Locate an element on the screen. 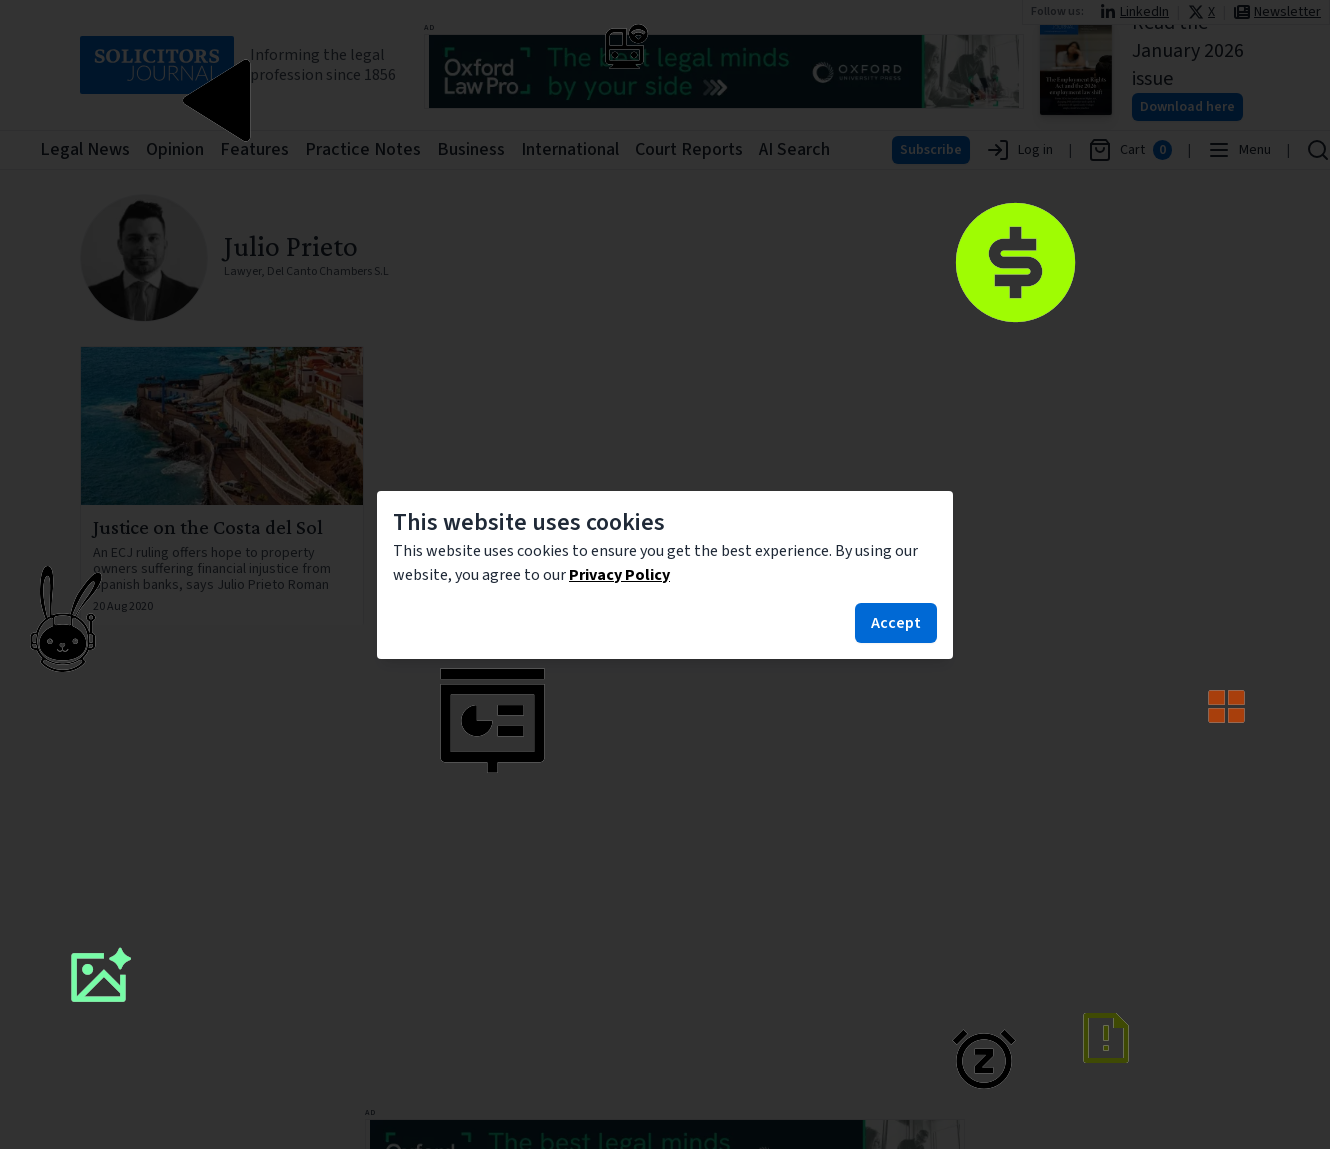 Image resolution: width=1330 pixels, height=1149 pixels. snooze an active alarm is located at coordinates (984, 1058).